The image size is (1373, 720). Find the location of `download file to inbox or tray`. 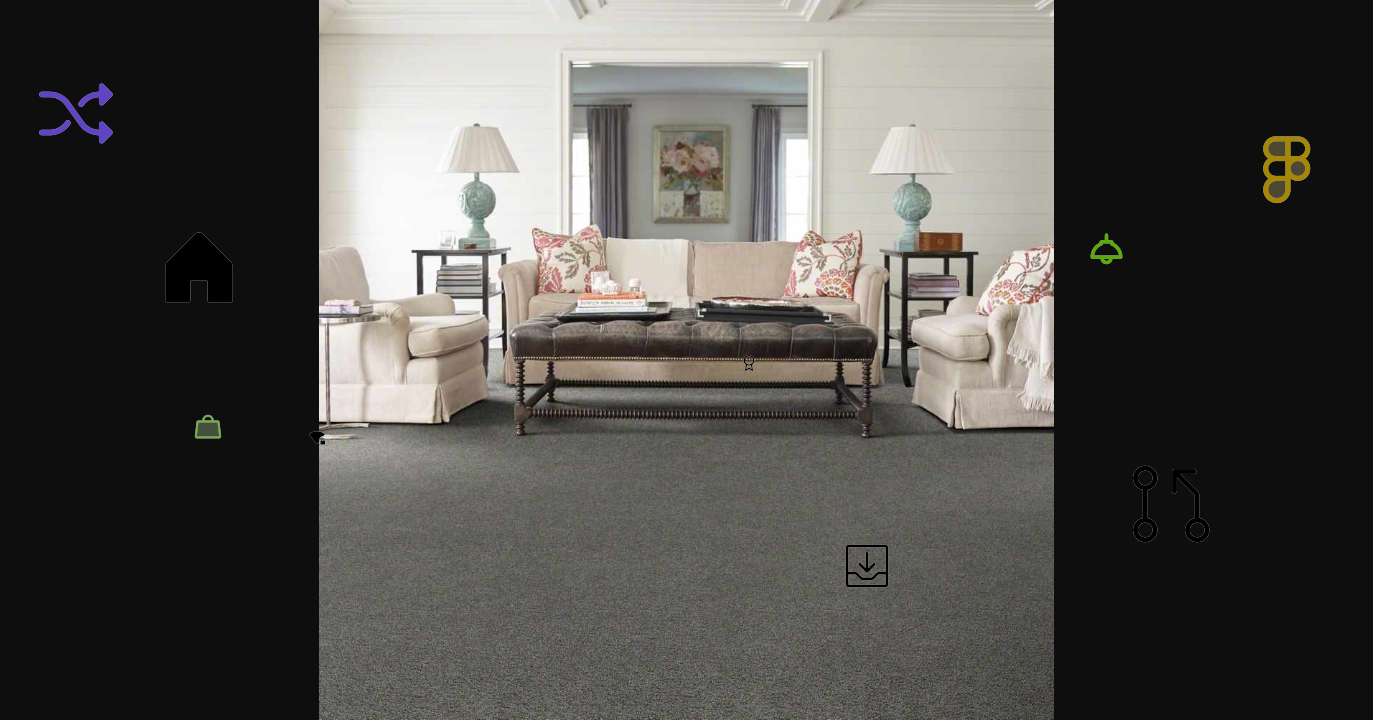

download file to inbox or tray is located at coordinates (867, 566).